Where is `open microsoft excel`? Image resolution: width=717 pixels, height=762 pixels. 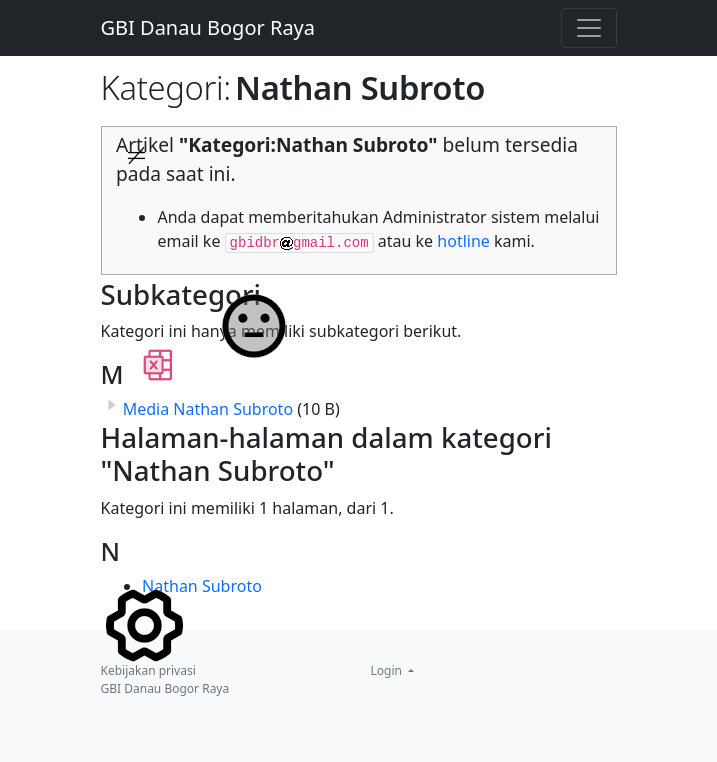 open microsoft excel is located at coordinates (159, 365).